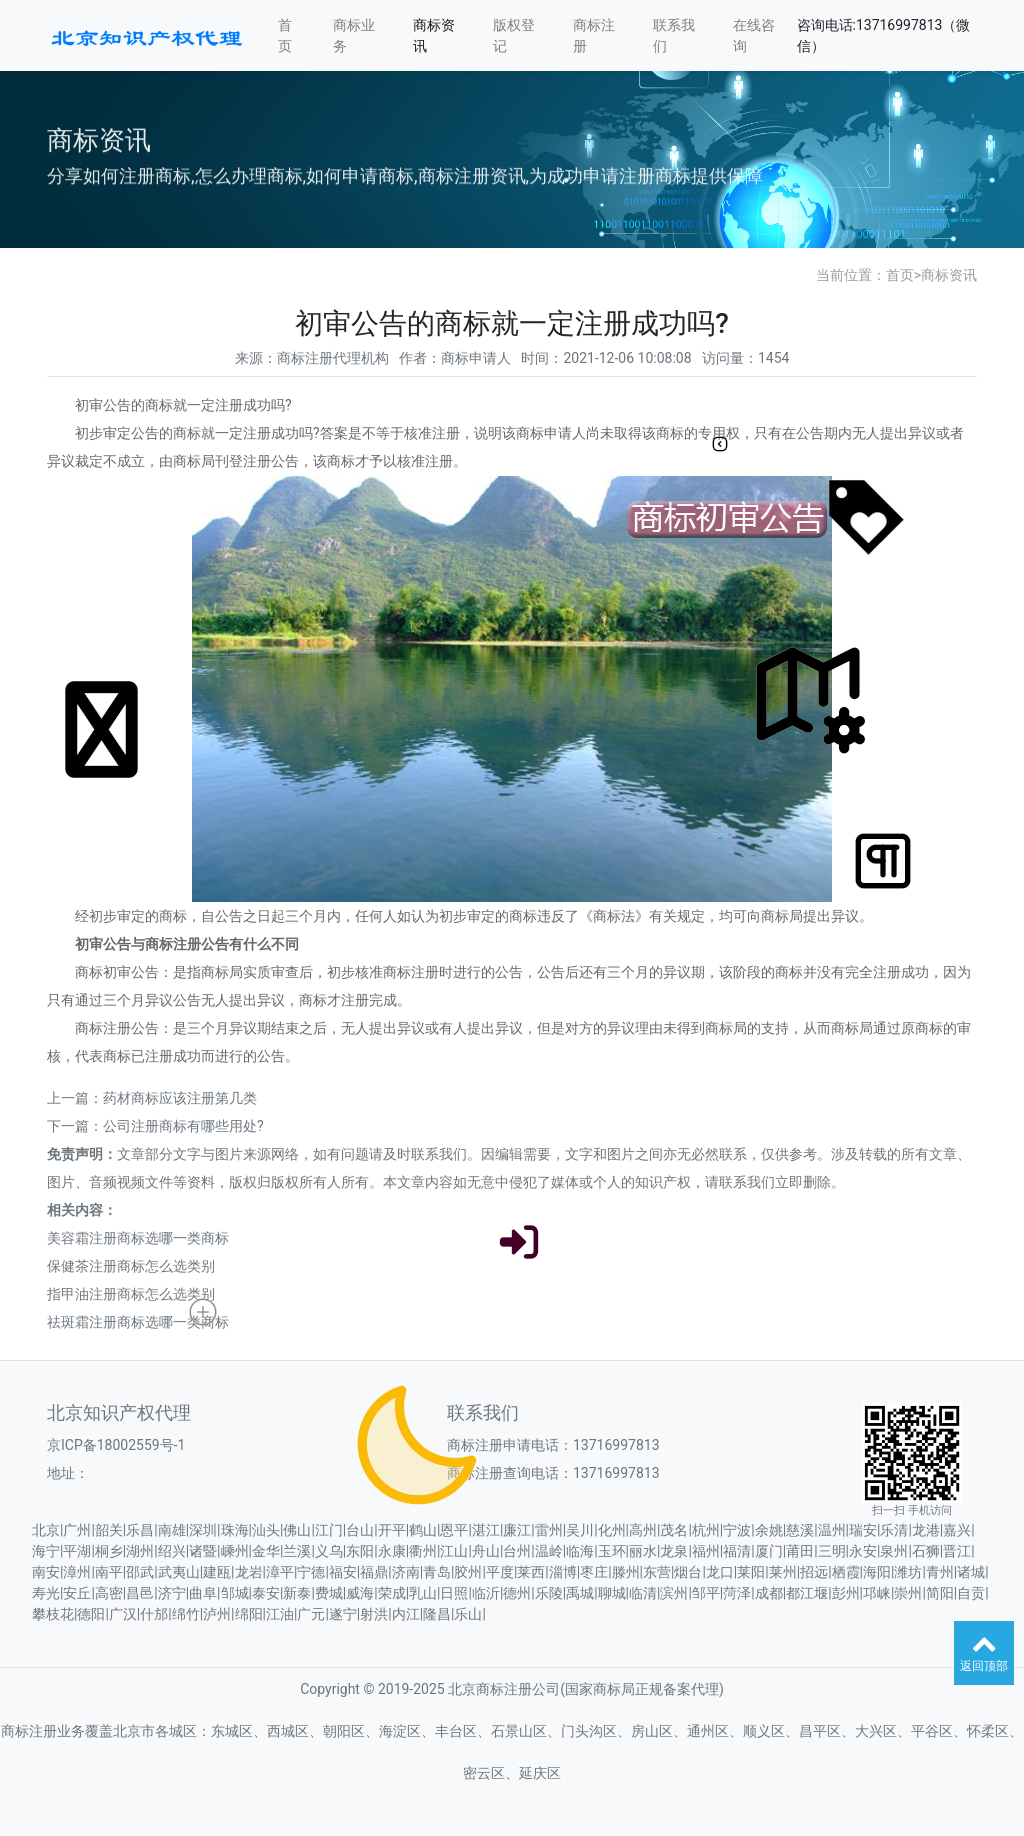 This screenshot has height=1836, width=1024. I want to click on toggle paragraph formatting marks, so click(883, 861).